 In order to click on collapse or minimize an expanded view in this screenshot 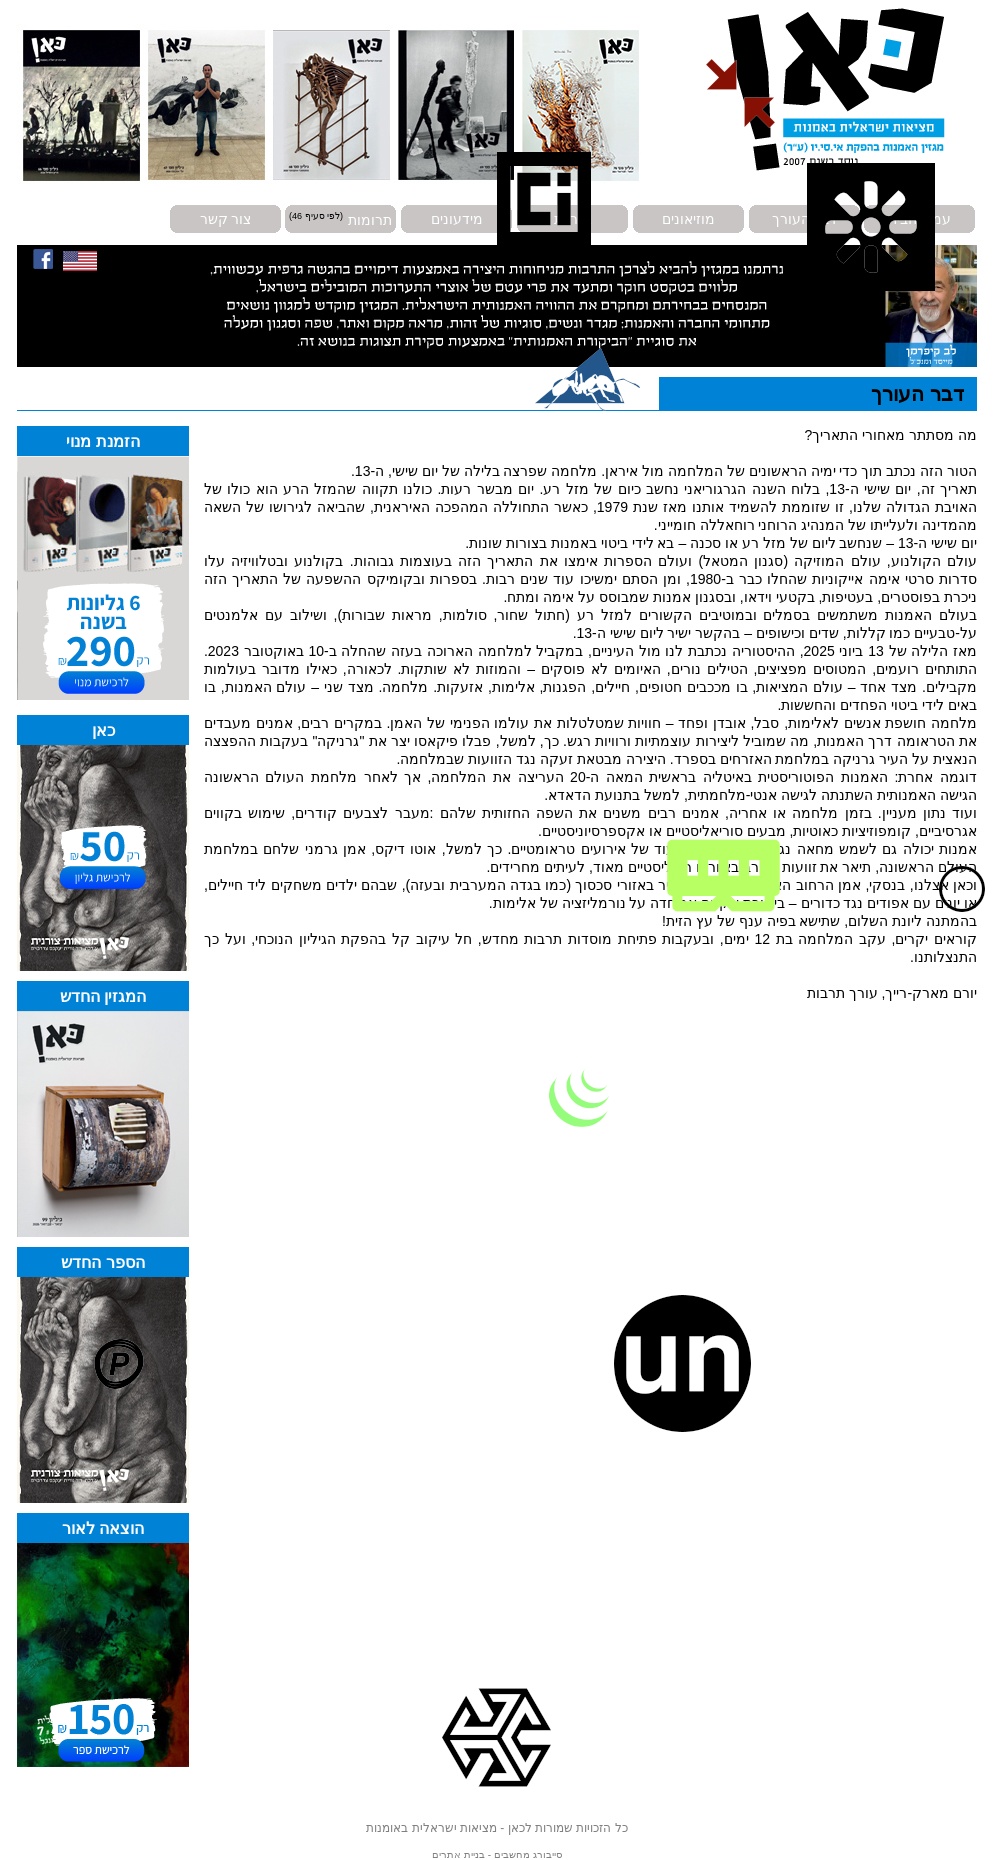, I will do `click(740, 93)`.